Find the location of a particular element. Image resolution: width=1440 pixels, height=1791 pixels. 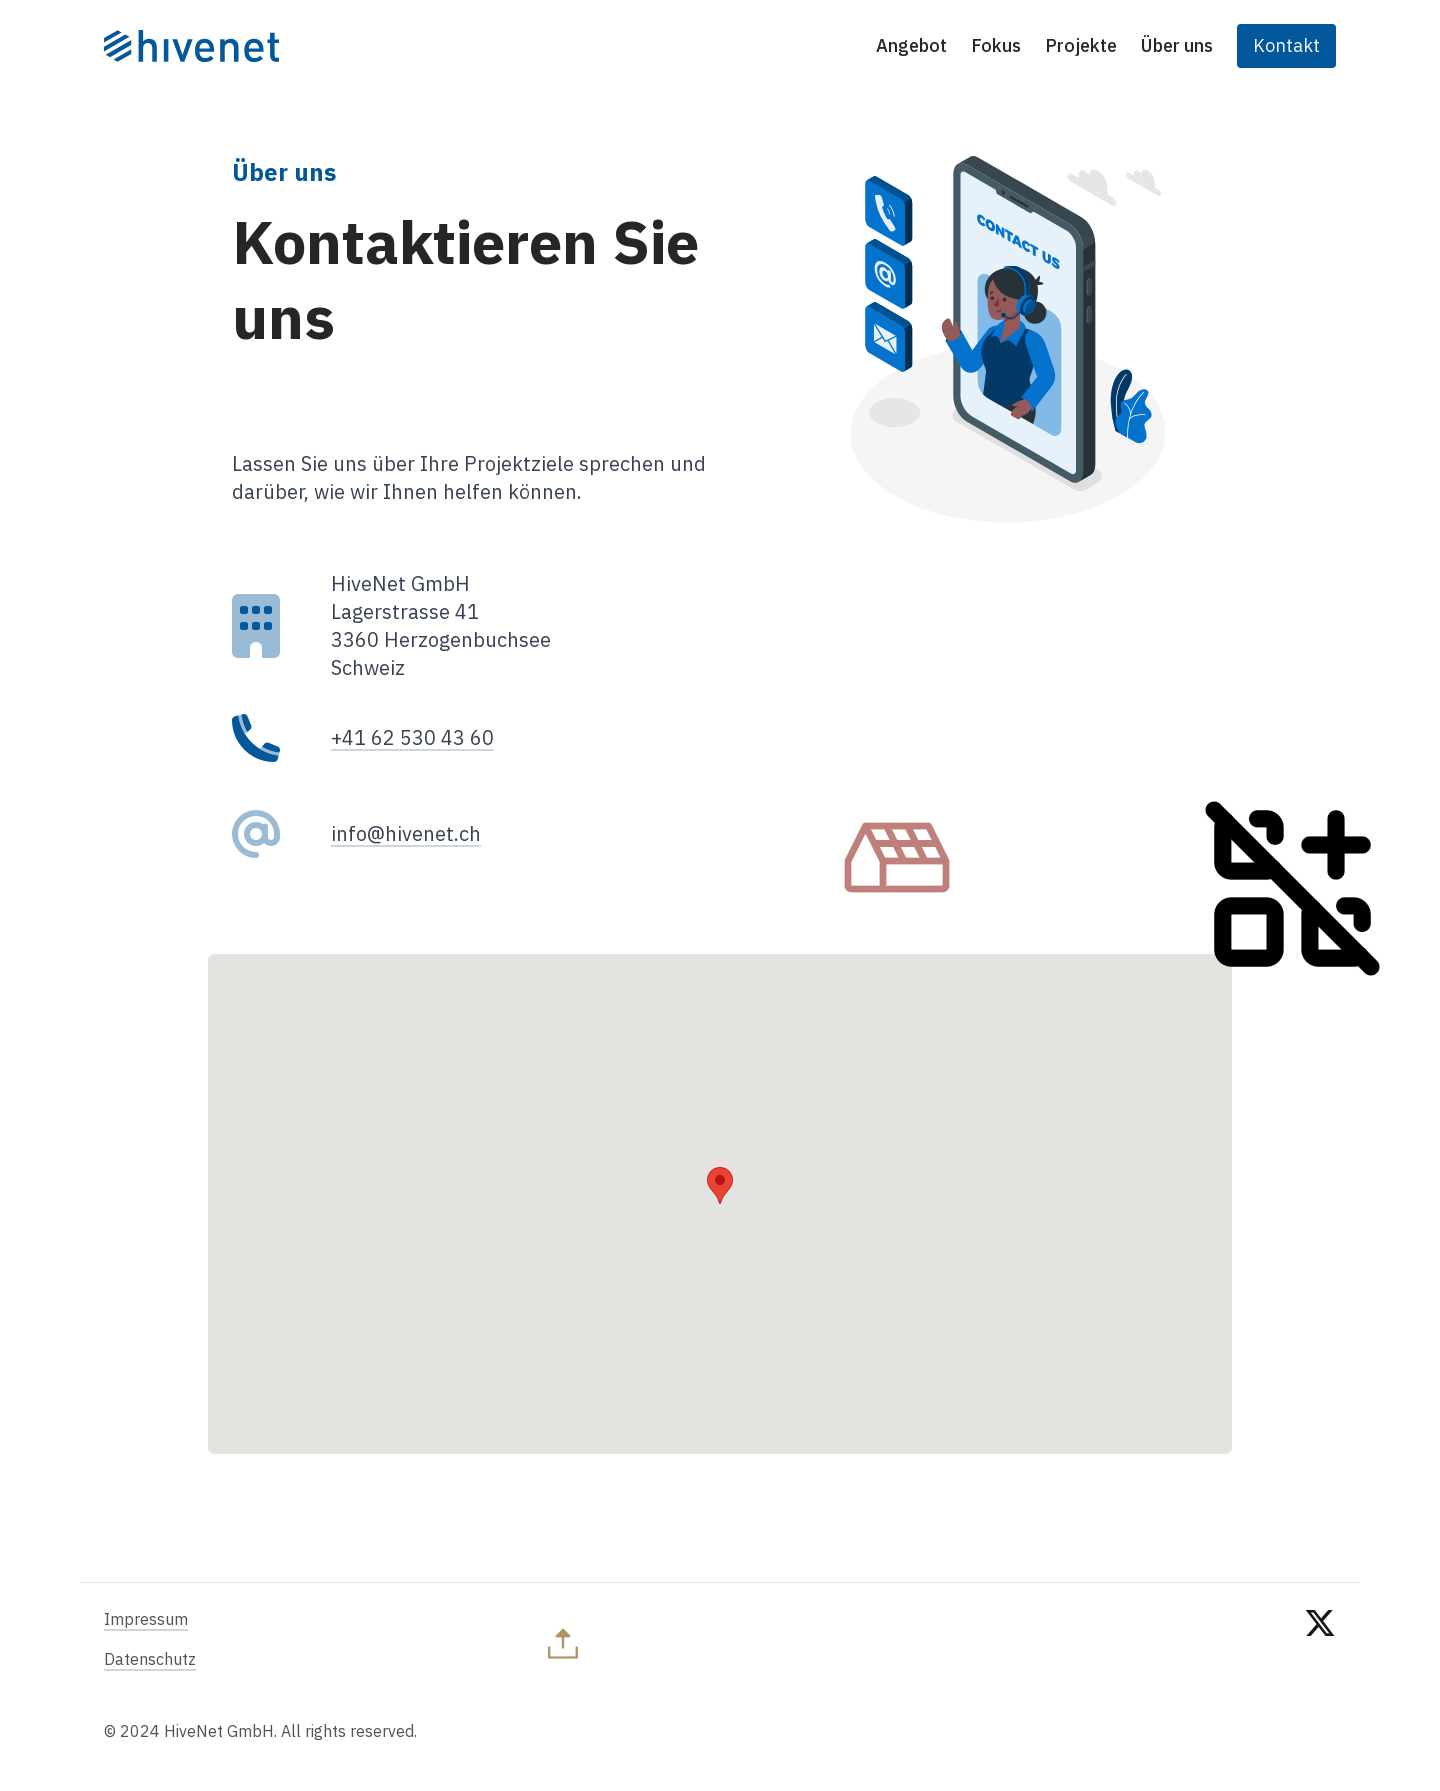

upload a file or document is located at coordinates (563, 1645).